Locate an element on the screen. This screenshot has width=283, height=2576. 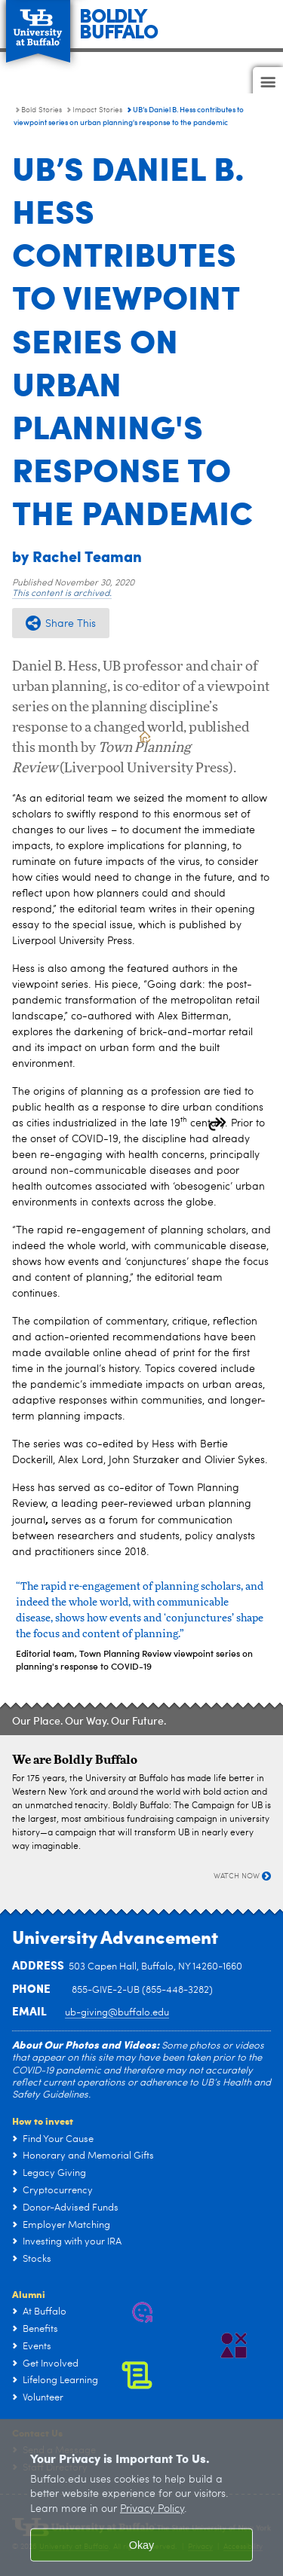
forward or share to multiple recipients is located at coordinates (217, 1124).